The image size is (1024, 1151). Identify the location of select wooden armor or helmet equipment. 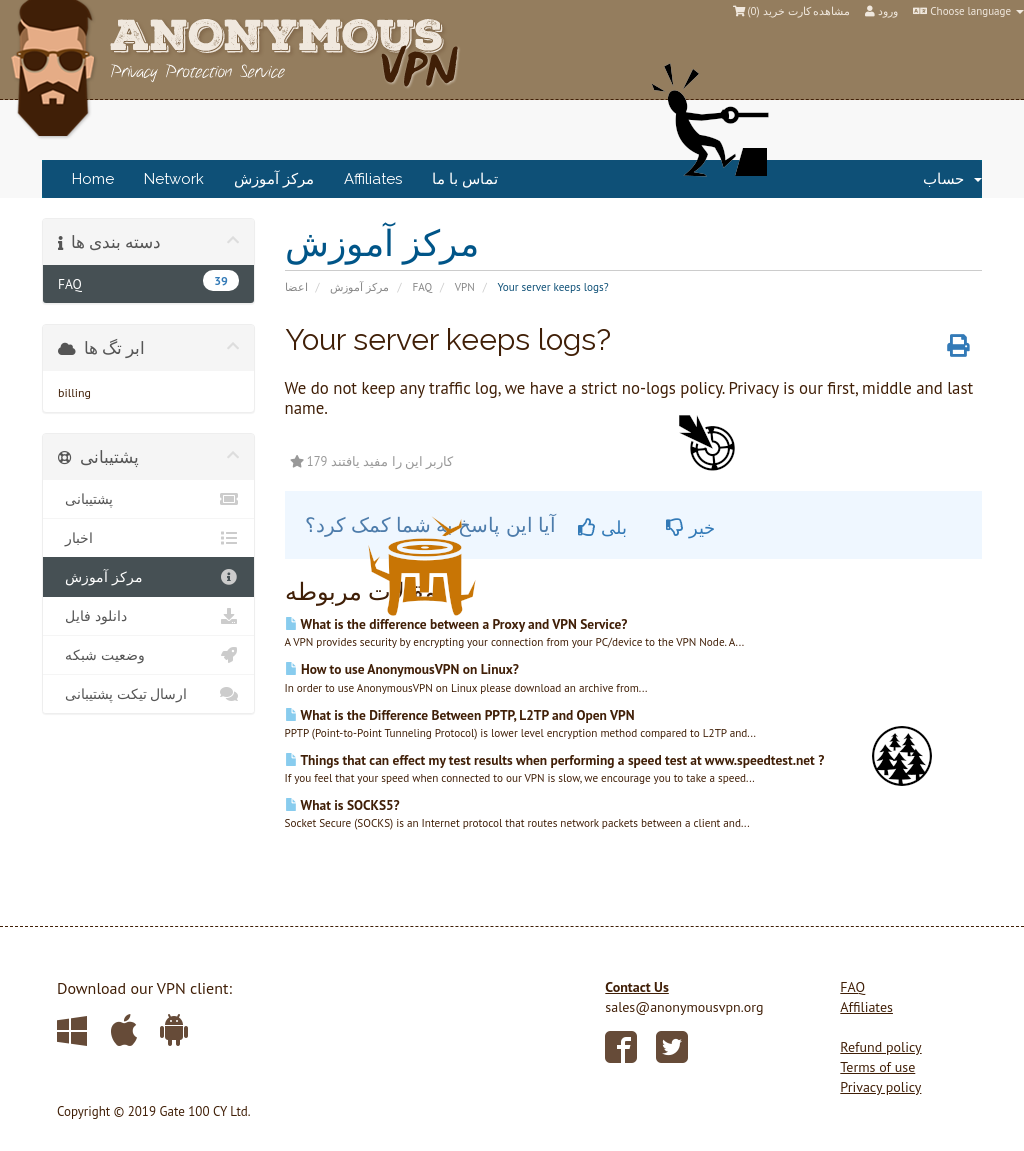
(422, 566).